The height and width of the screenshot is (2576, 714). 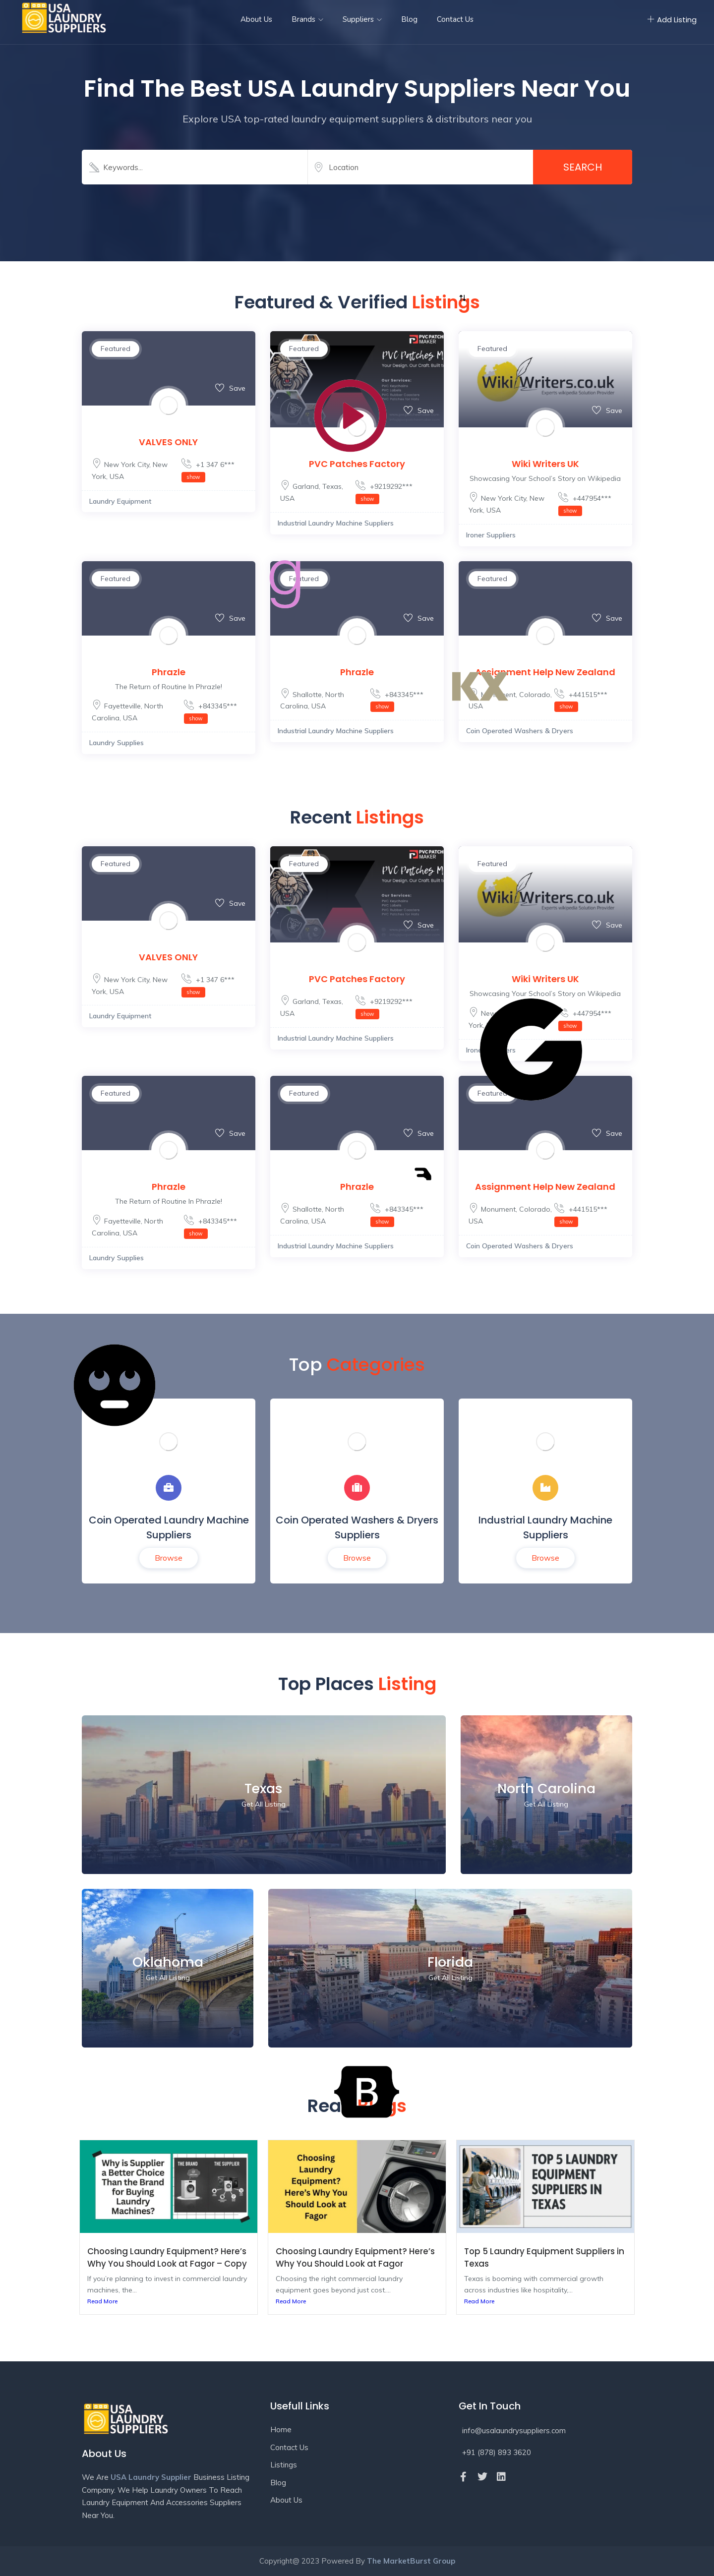 I want to click on express annoyance or disinterest in a reaction, so click(x=115, y=1385).